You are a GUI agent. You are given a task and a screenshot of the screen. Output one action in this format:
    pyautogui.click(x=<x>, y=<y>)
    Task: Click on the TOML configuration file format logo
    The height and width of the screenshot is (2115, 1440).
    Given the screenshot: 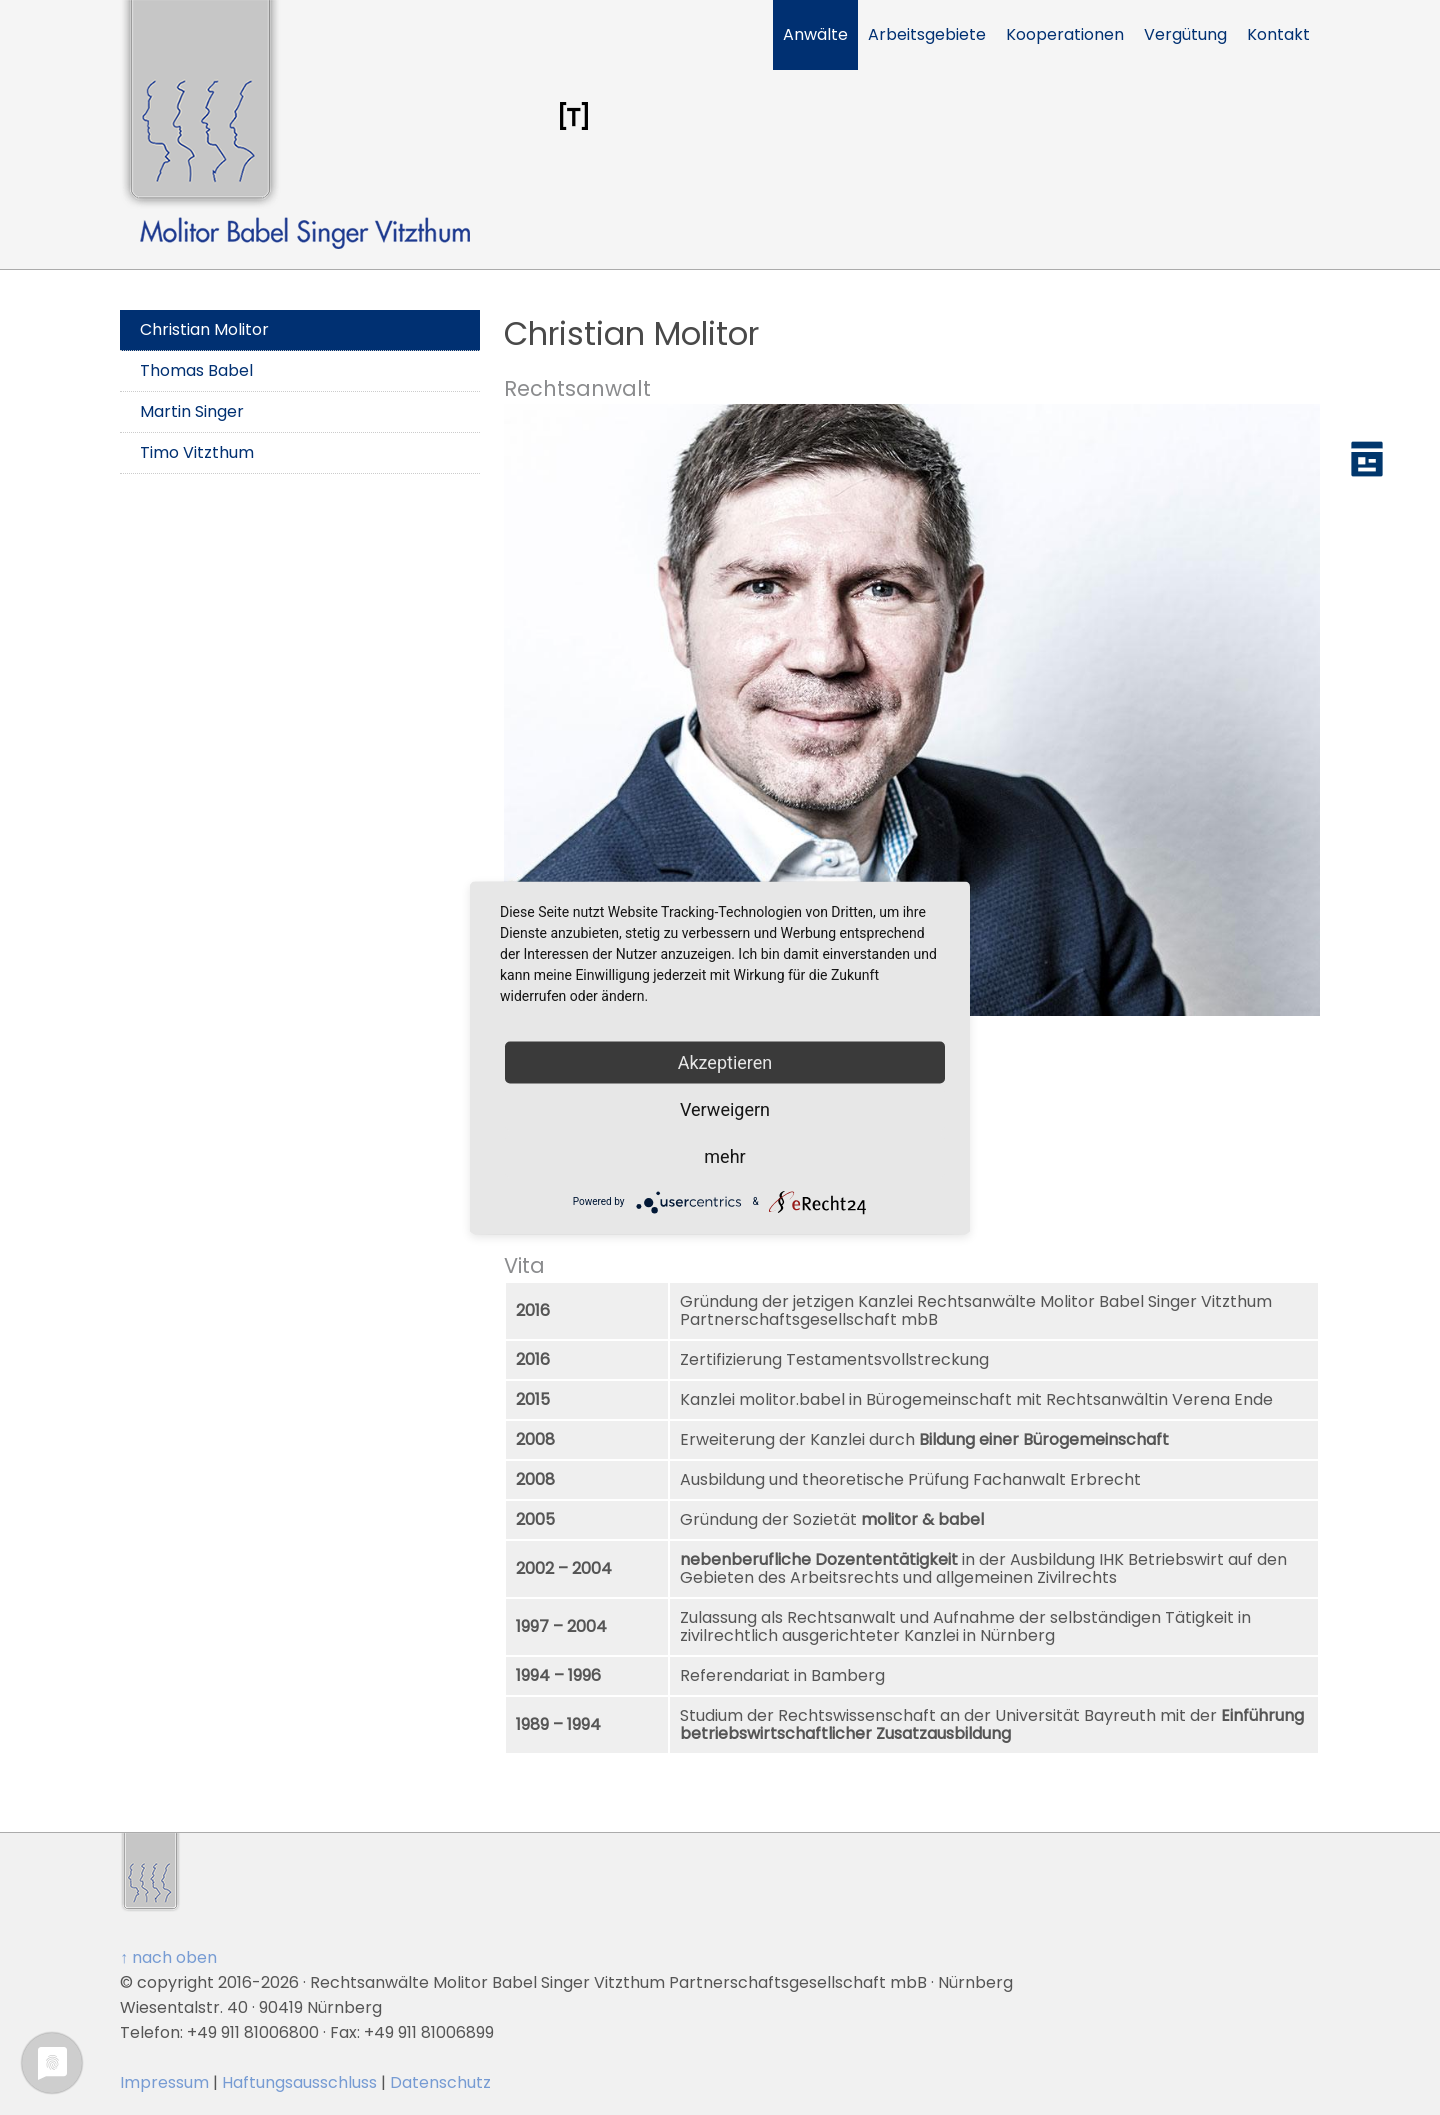 What is the action you would take?
    pyautogui.click(x=574, y=116)
    